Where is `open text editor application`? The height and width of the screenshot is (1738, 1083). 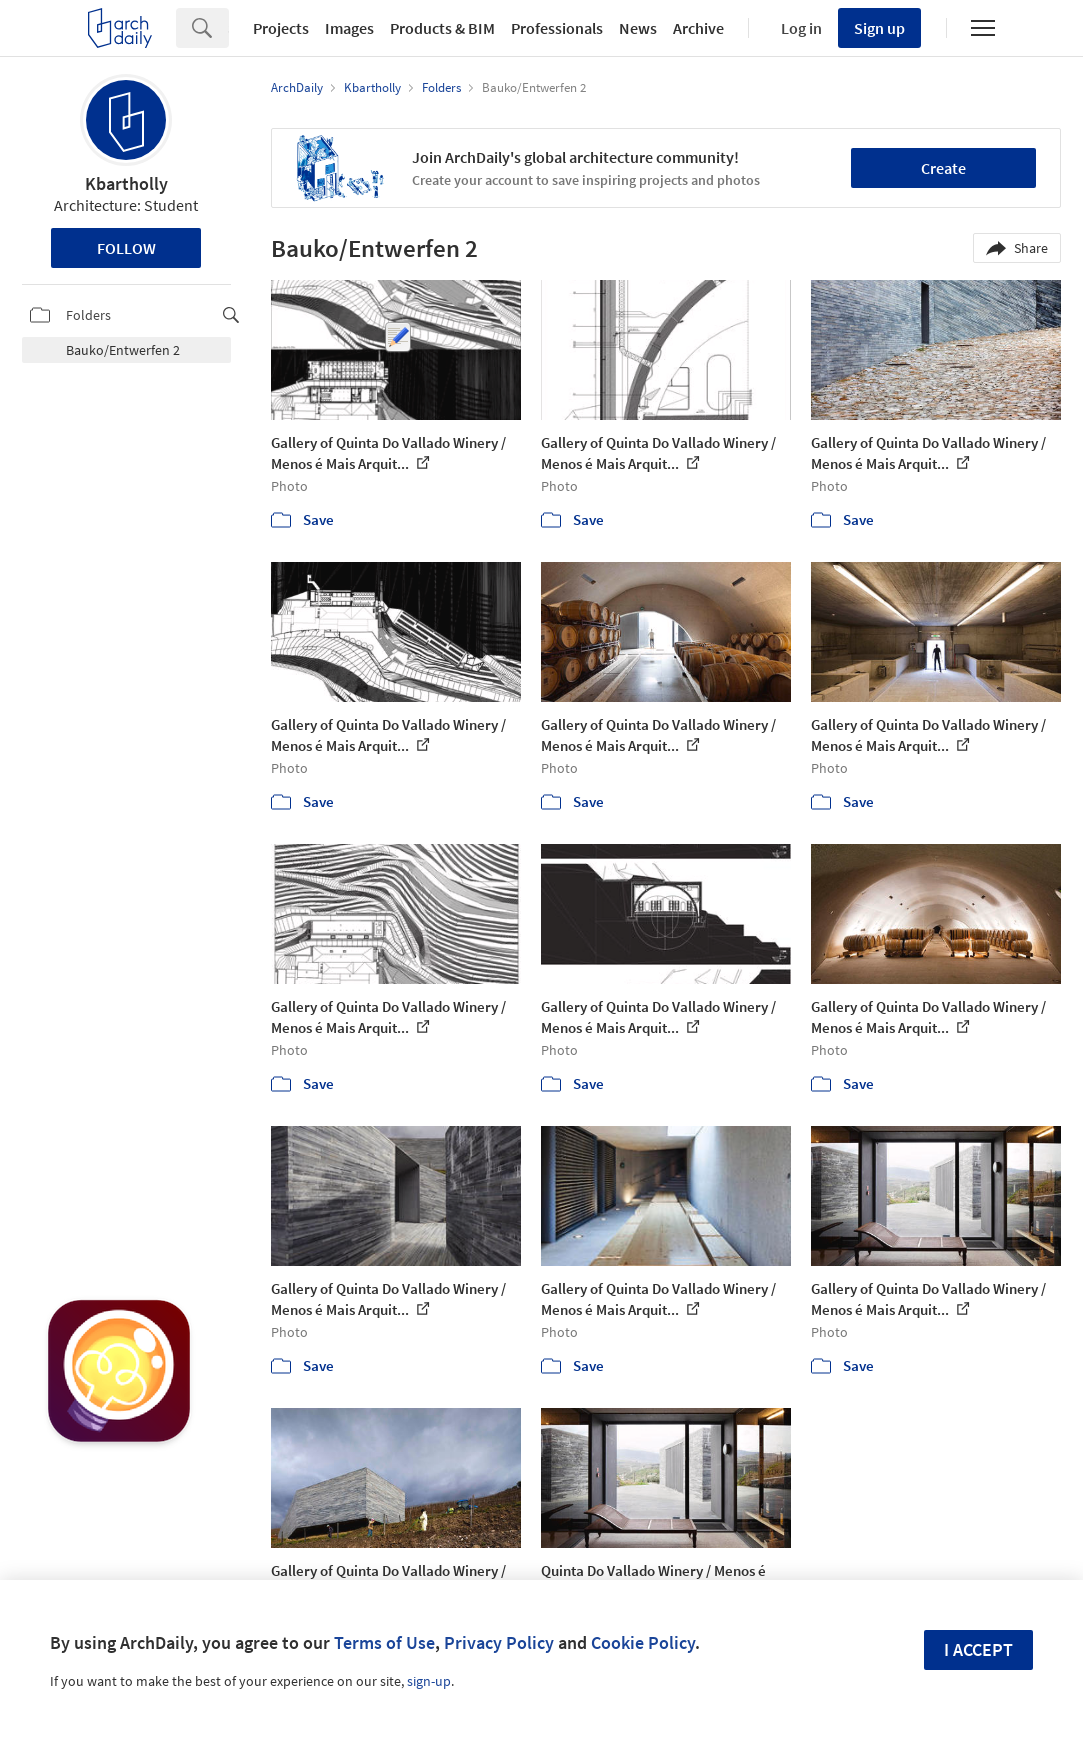
open text editor application is located at coordinates (398, 337).